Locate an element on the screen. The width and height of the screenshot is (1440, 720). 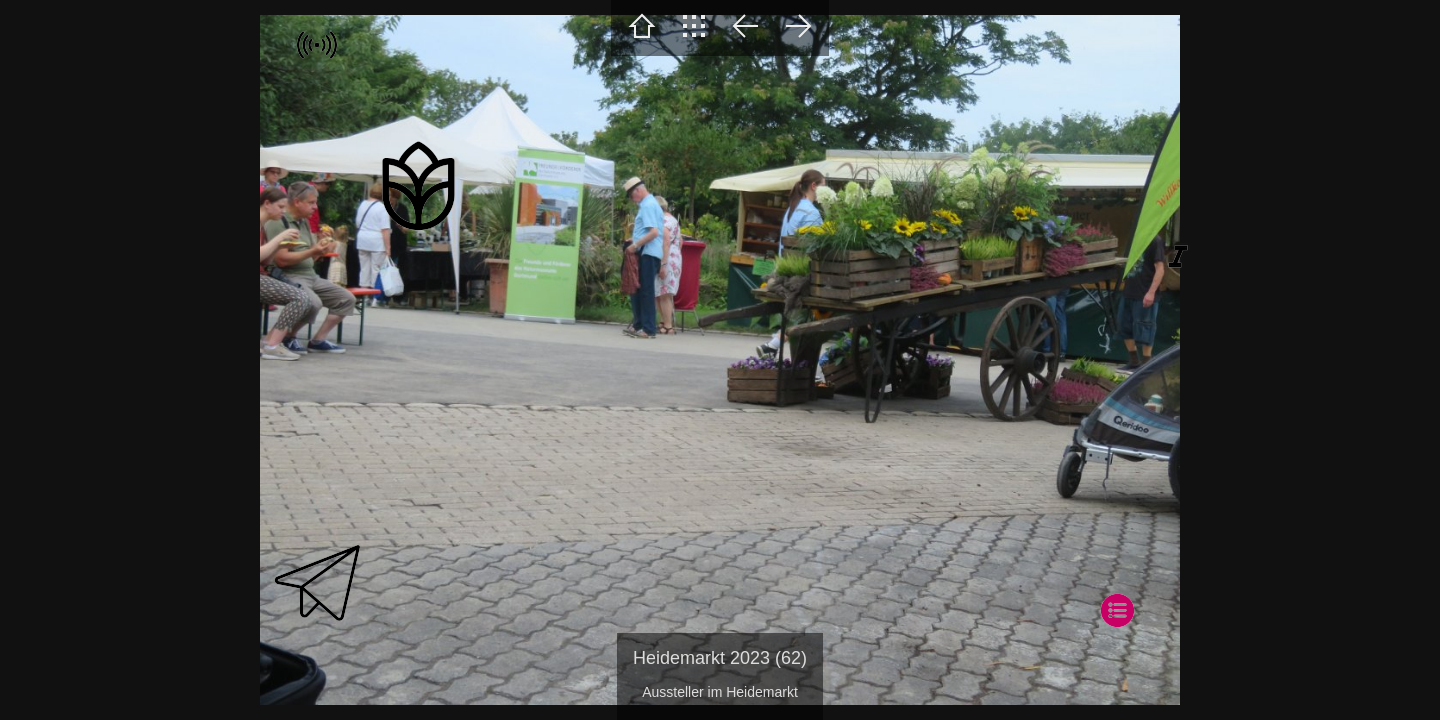
filter by grain or wheat products is located at coordinates (418, 187).